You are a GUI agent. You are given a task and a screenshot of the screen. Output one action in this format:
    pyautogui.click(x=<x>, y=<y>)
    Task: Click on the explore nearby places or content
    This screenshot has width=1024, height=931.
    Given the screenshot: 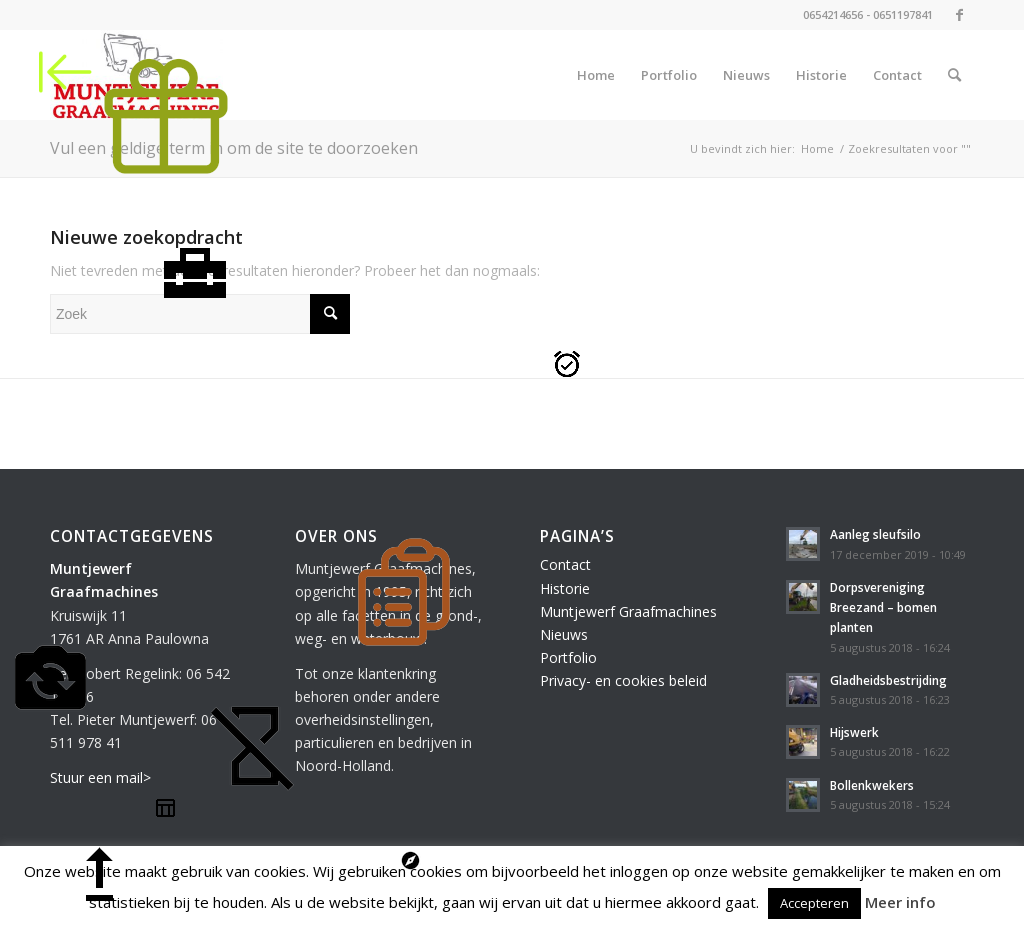 What is the action you would take?
    pyautogui.click(x=410, y=860)
    